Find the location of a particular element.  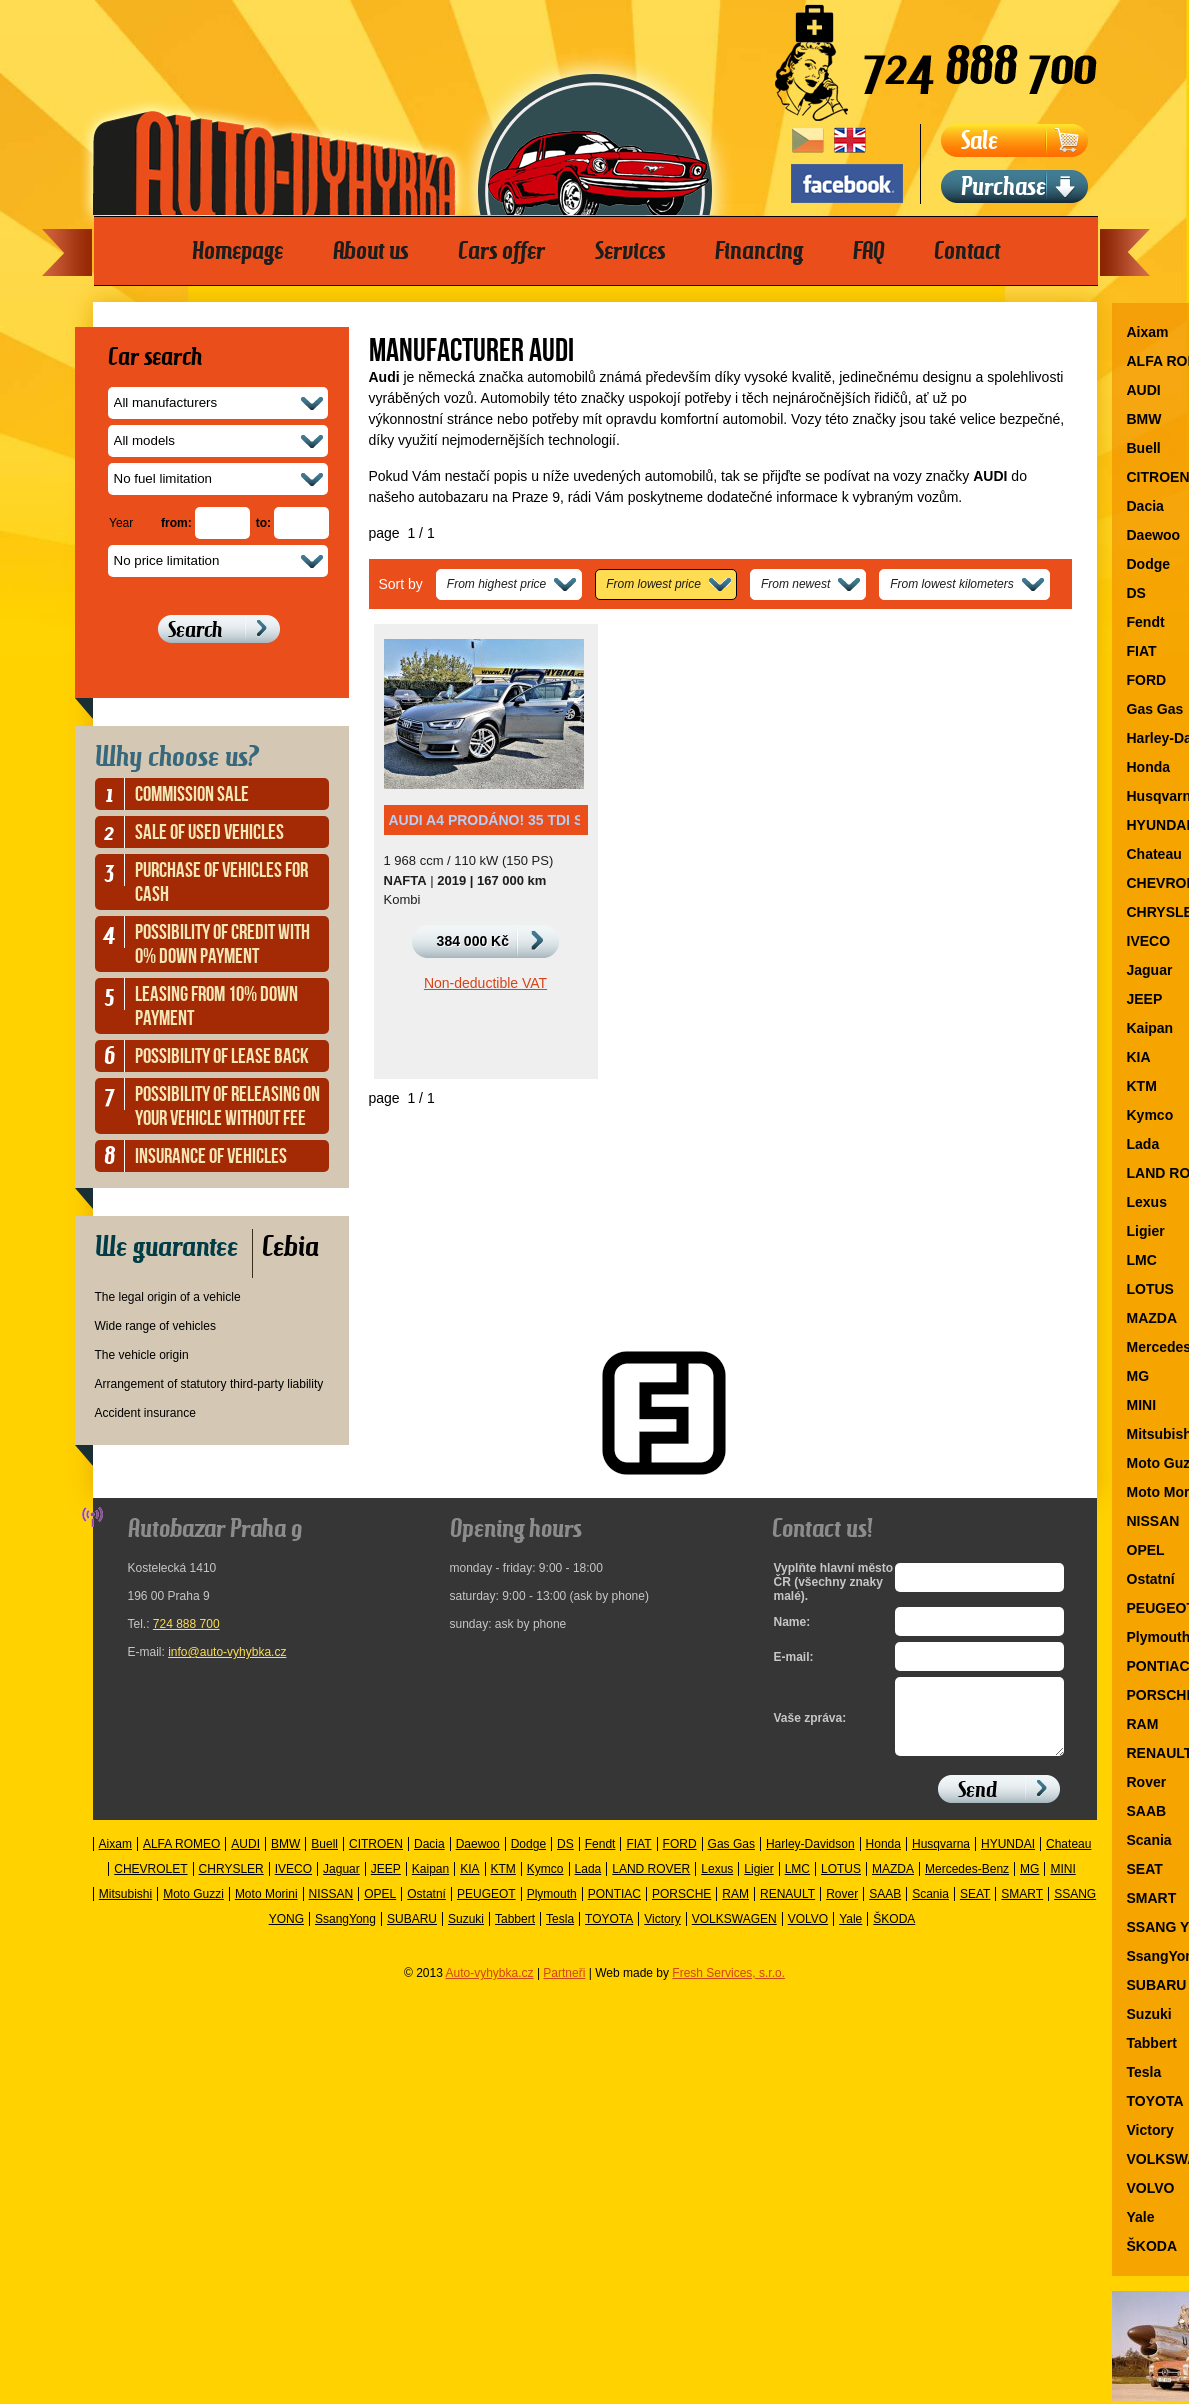

open friendica social network is located at coordinates (664, 1413).